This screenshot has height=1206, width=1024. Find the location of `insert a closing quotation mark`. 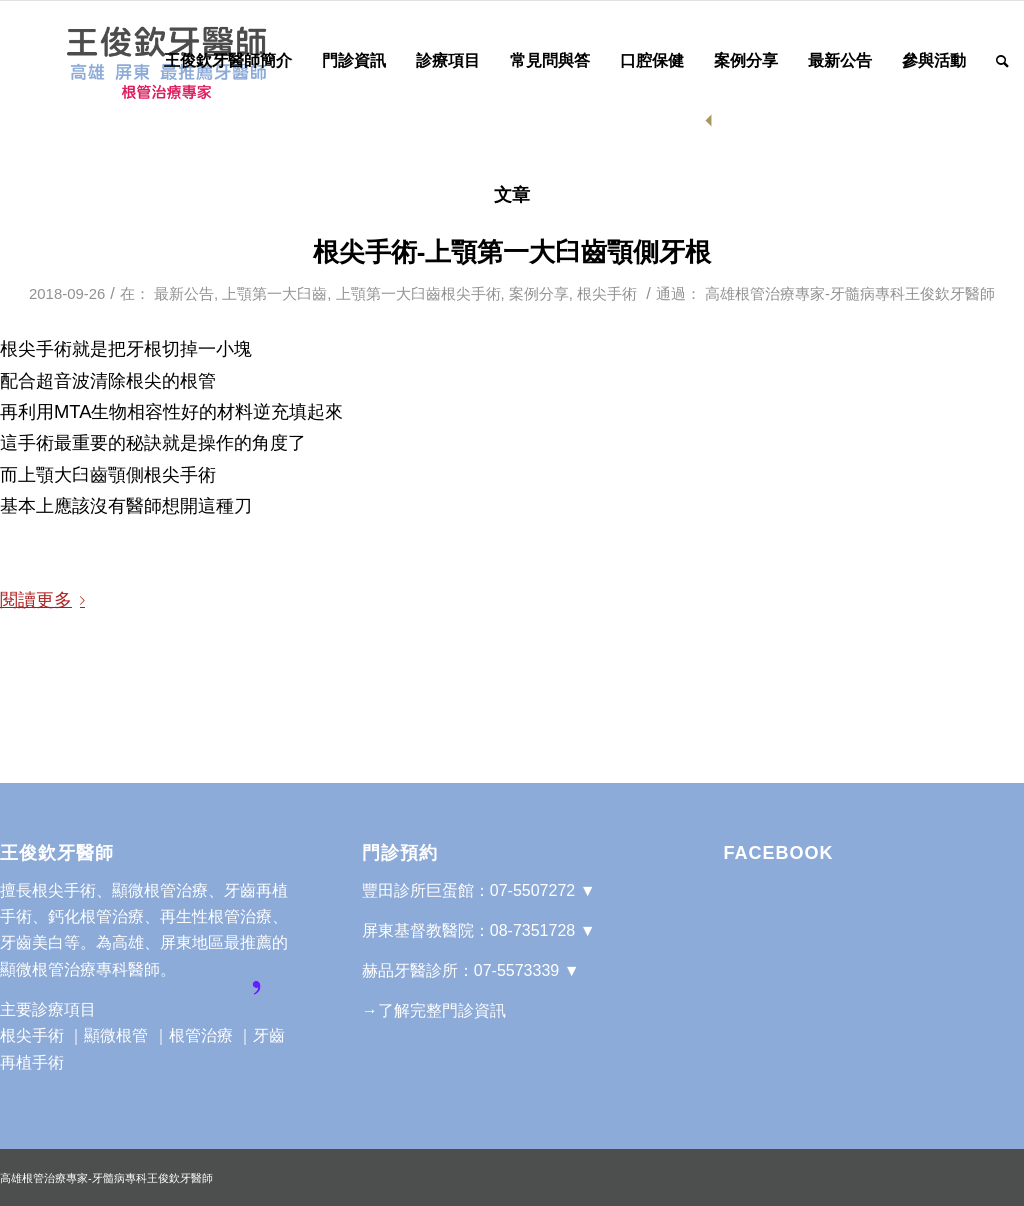

insert a closing quotation mark is located at coordinates (256, 987).